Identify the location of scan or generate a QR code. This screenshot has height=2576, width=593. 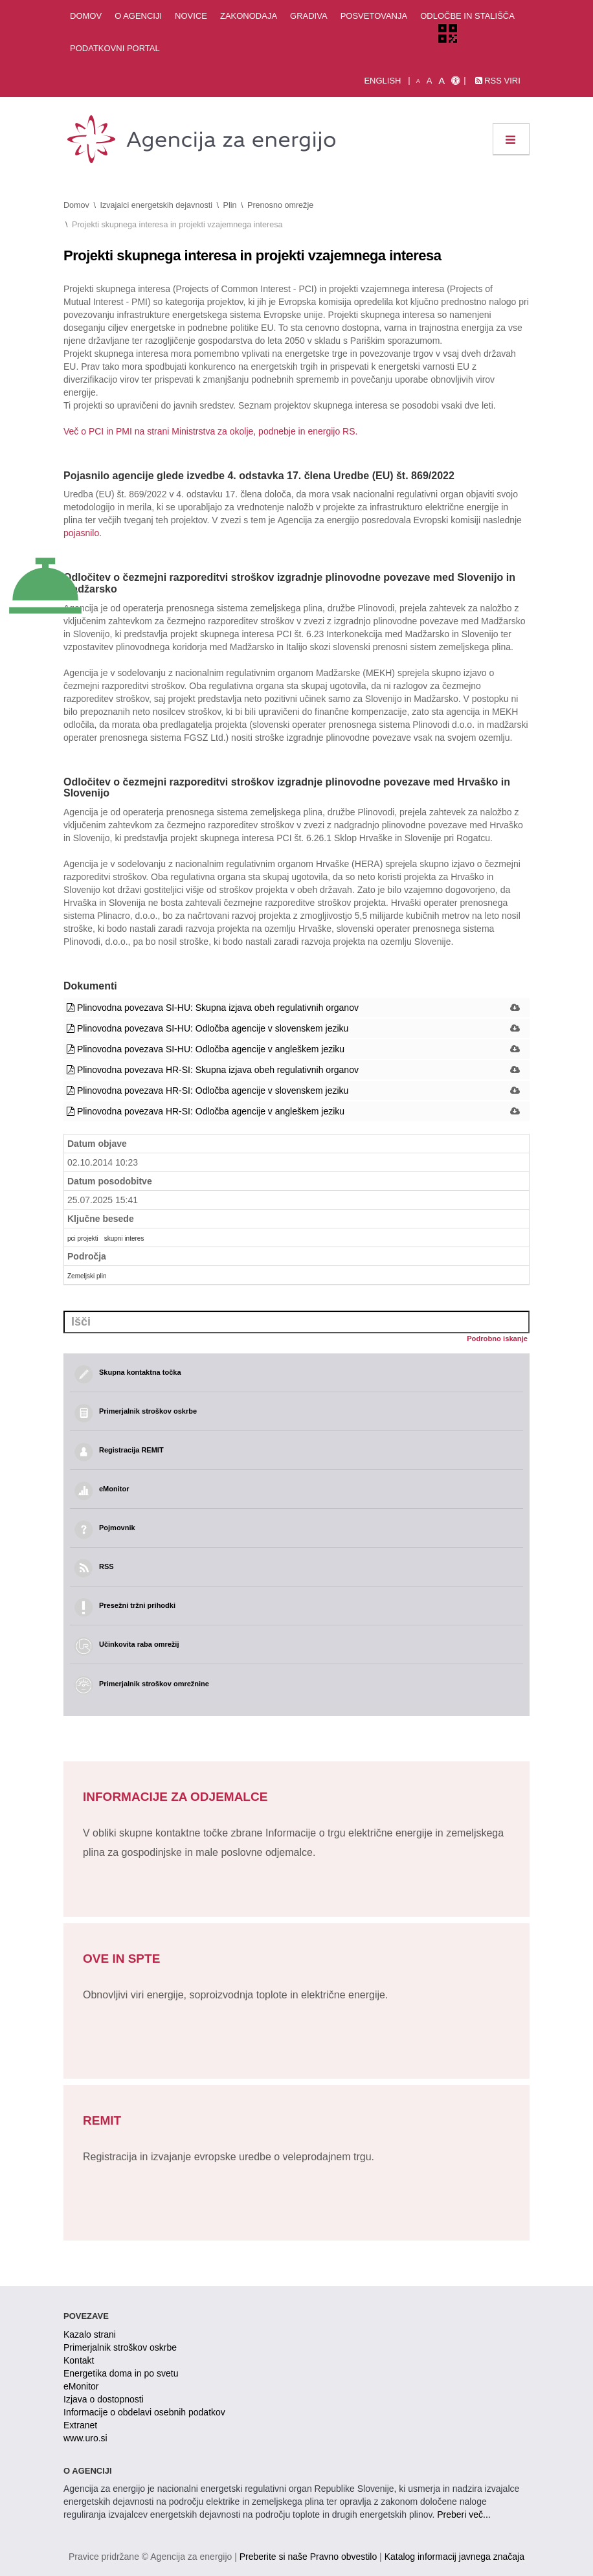
(447, 33).